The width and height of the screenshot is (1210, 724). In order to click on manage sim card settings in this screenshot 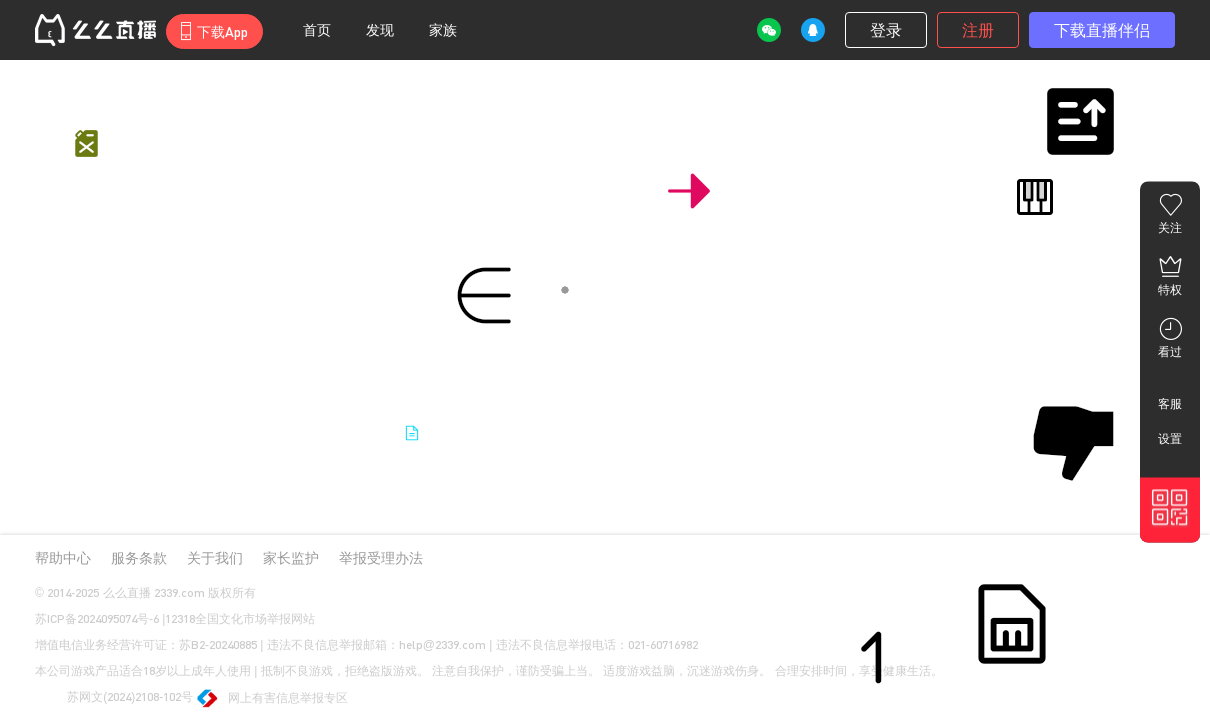, I will do `click(1012, 624)`.